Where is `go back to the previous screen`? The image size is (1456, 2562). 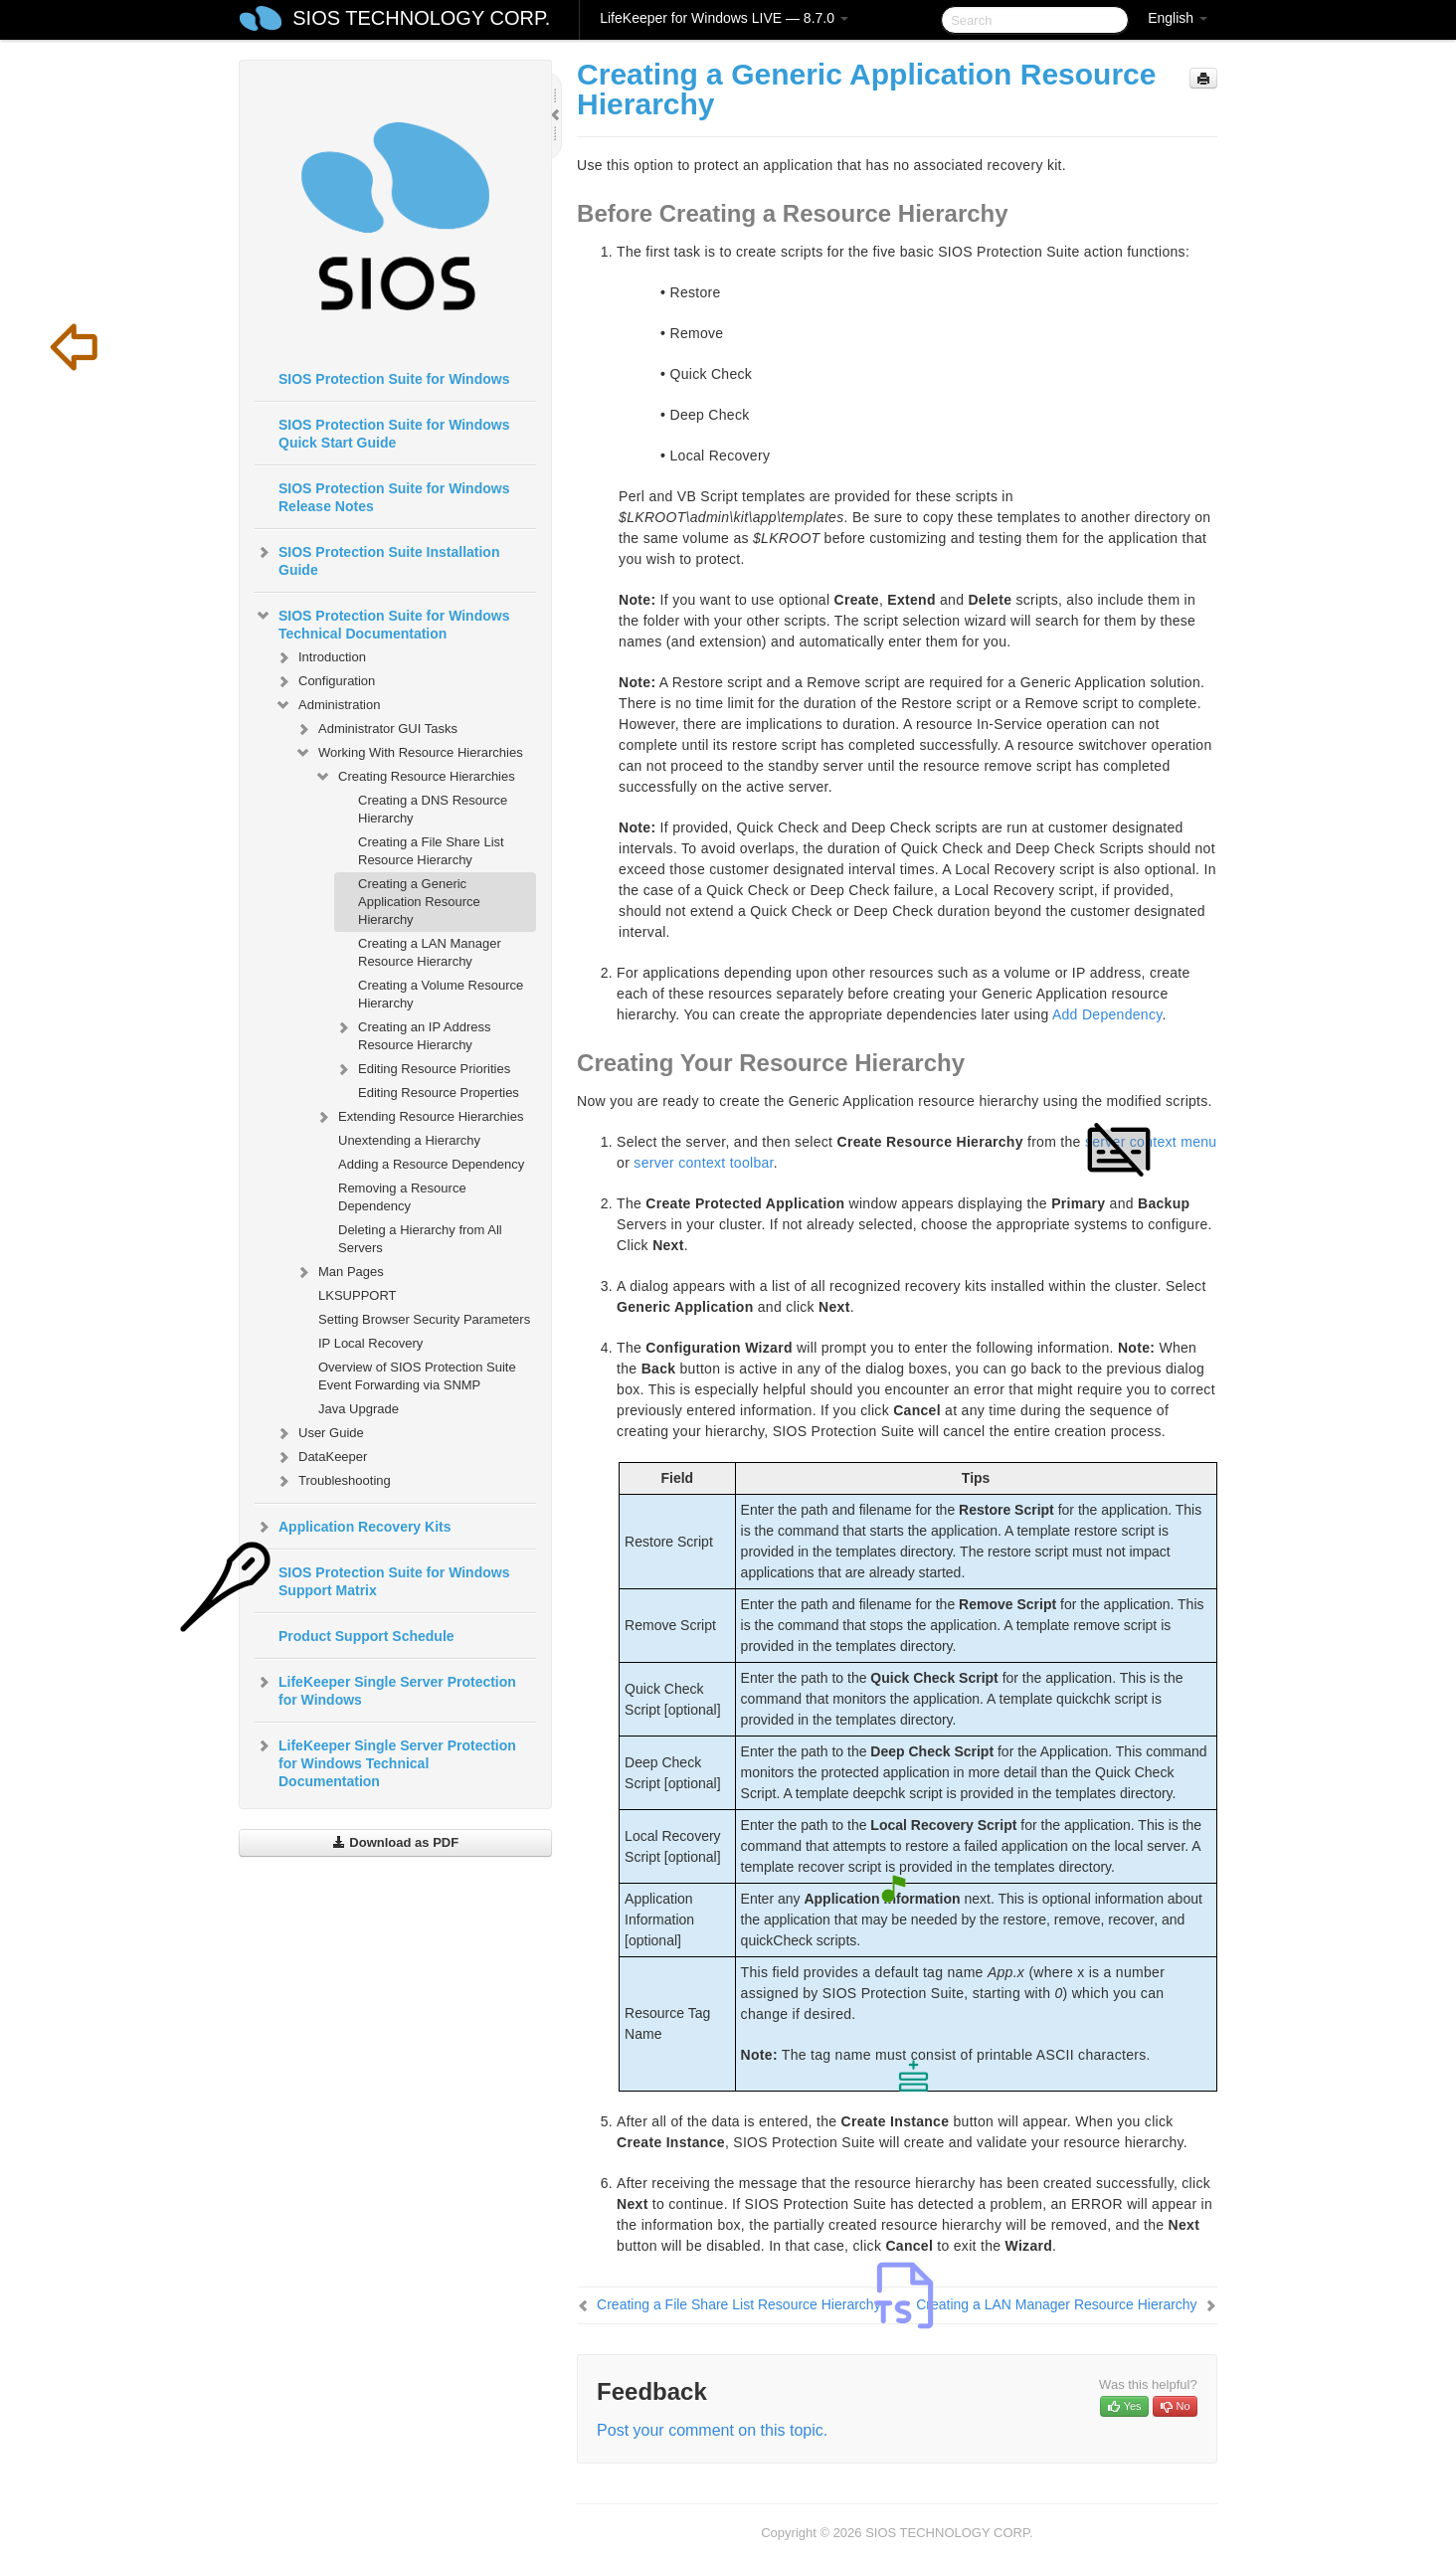 go back to the previous screen is located at coordinates (76, 347).